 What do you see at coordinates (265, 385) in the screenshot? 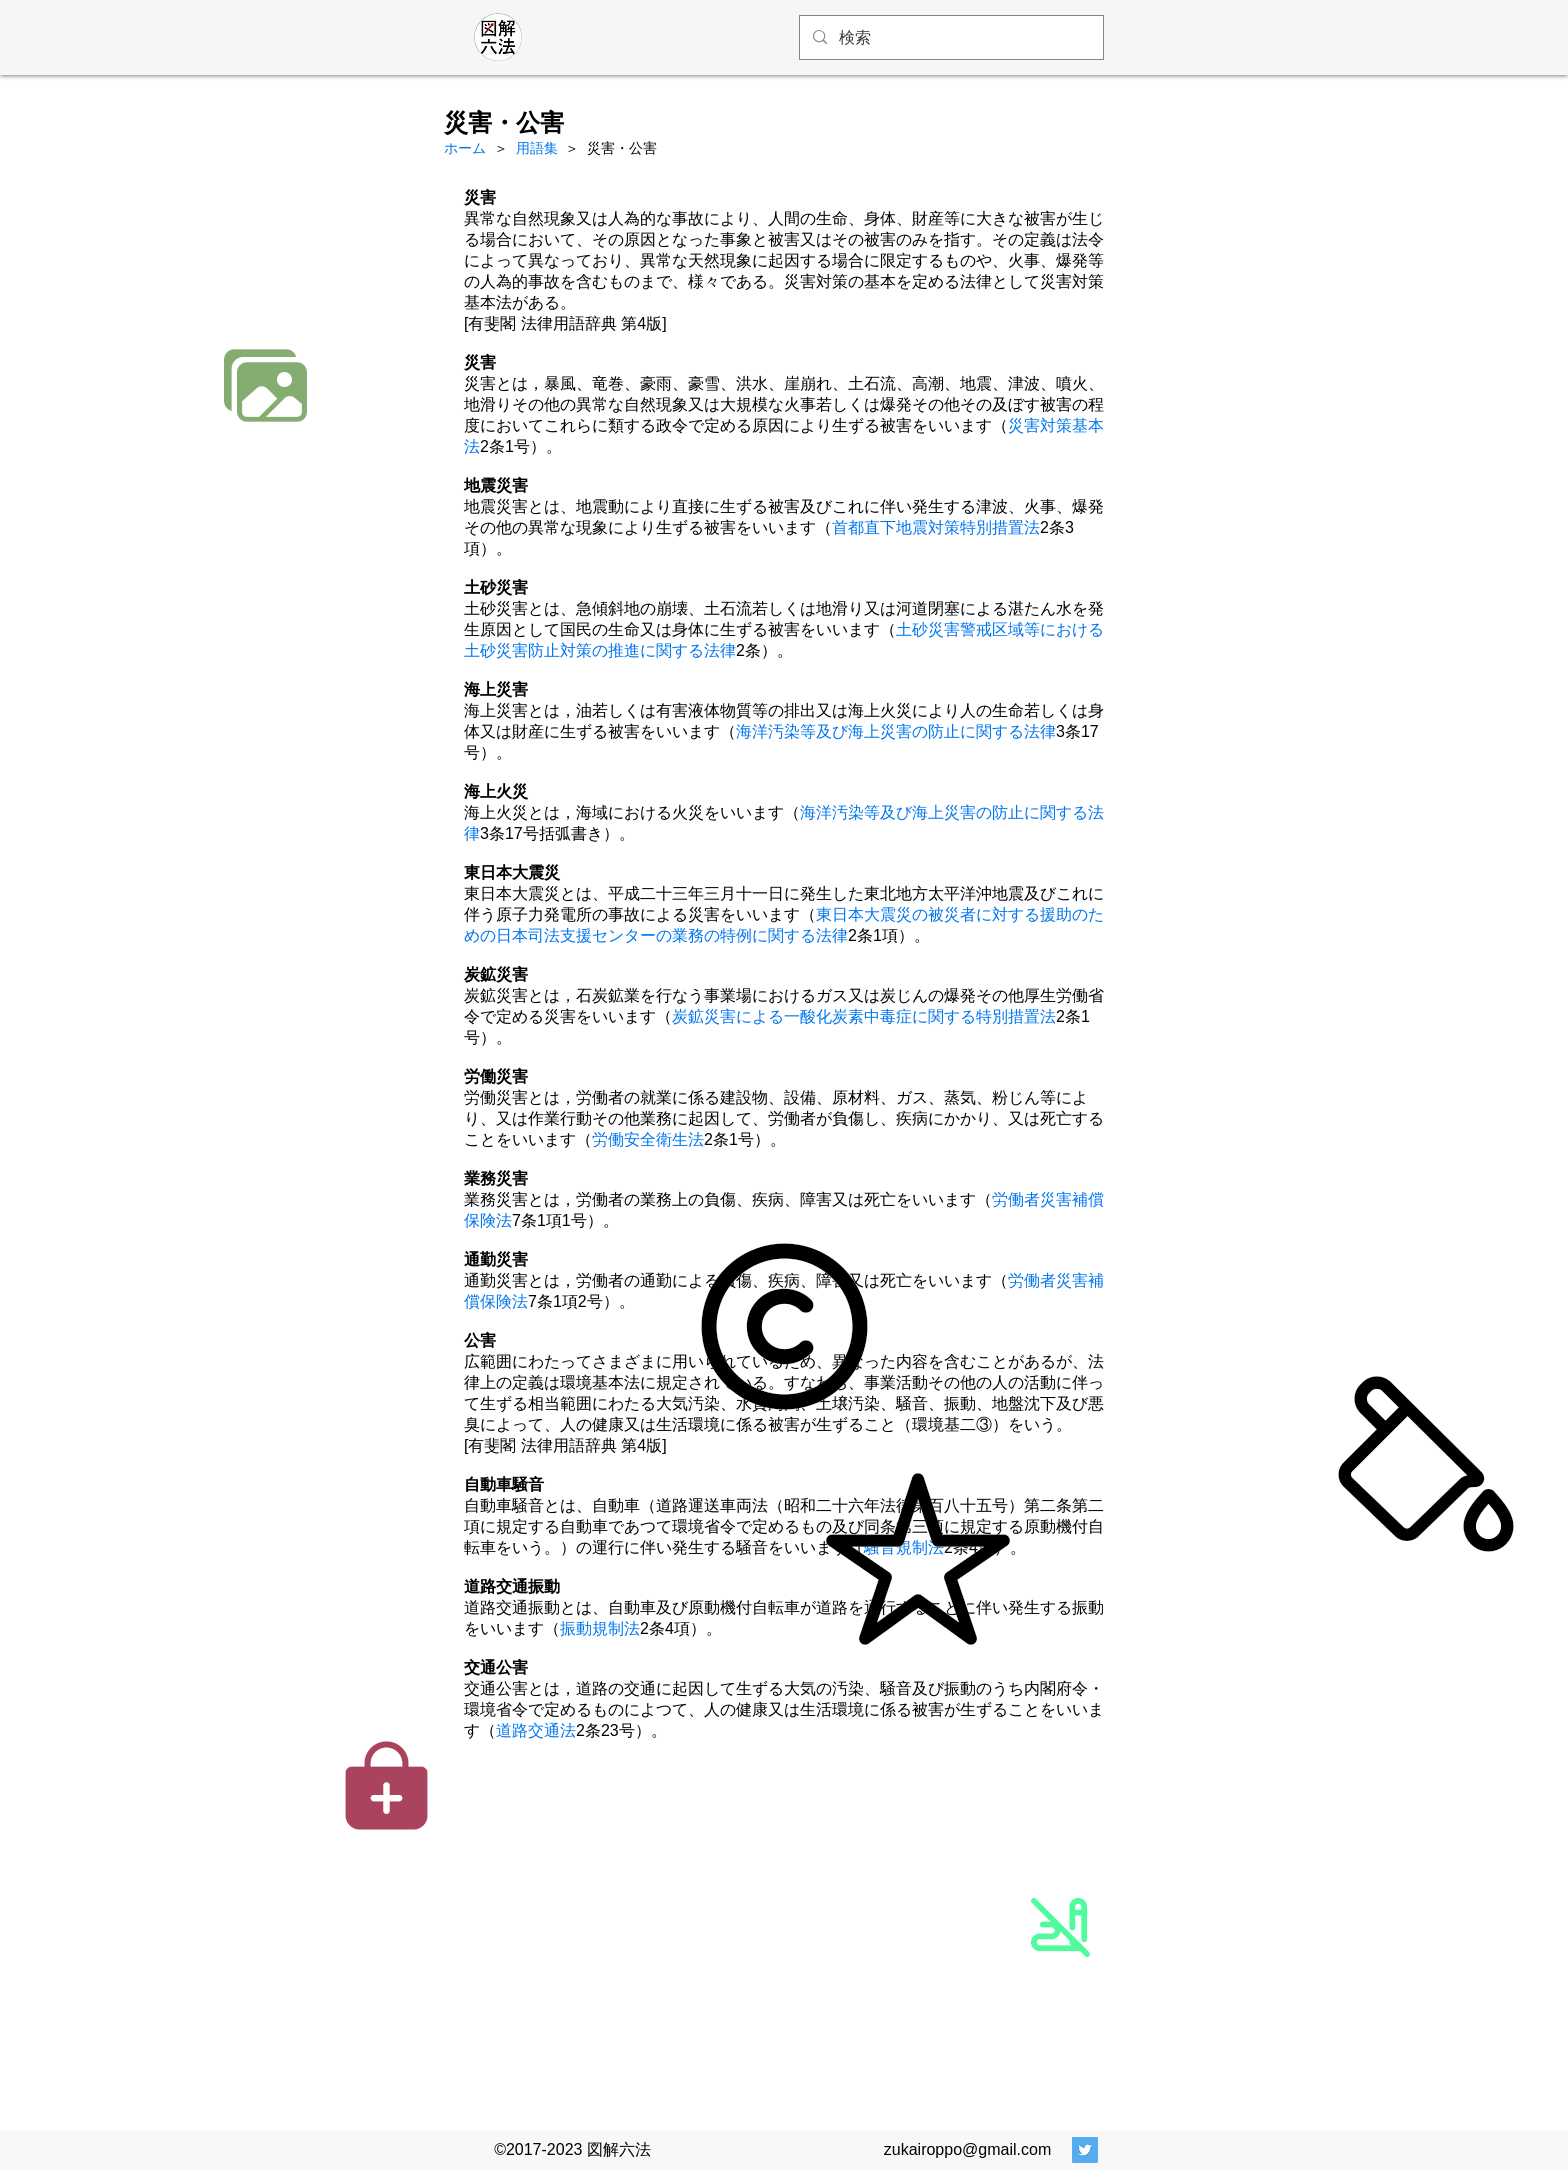
I see `view photo gallery` at bounding box center [265, 385].